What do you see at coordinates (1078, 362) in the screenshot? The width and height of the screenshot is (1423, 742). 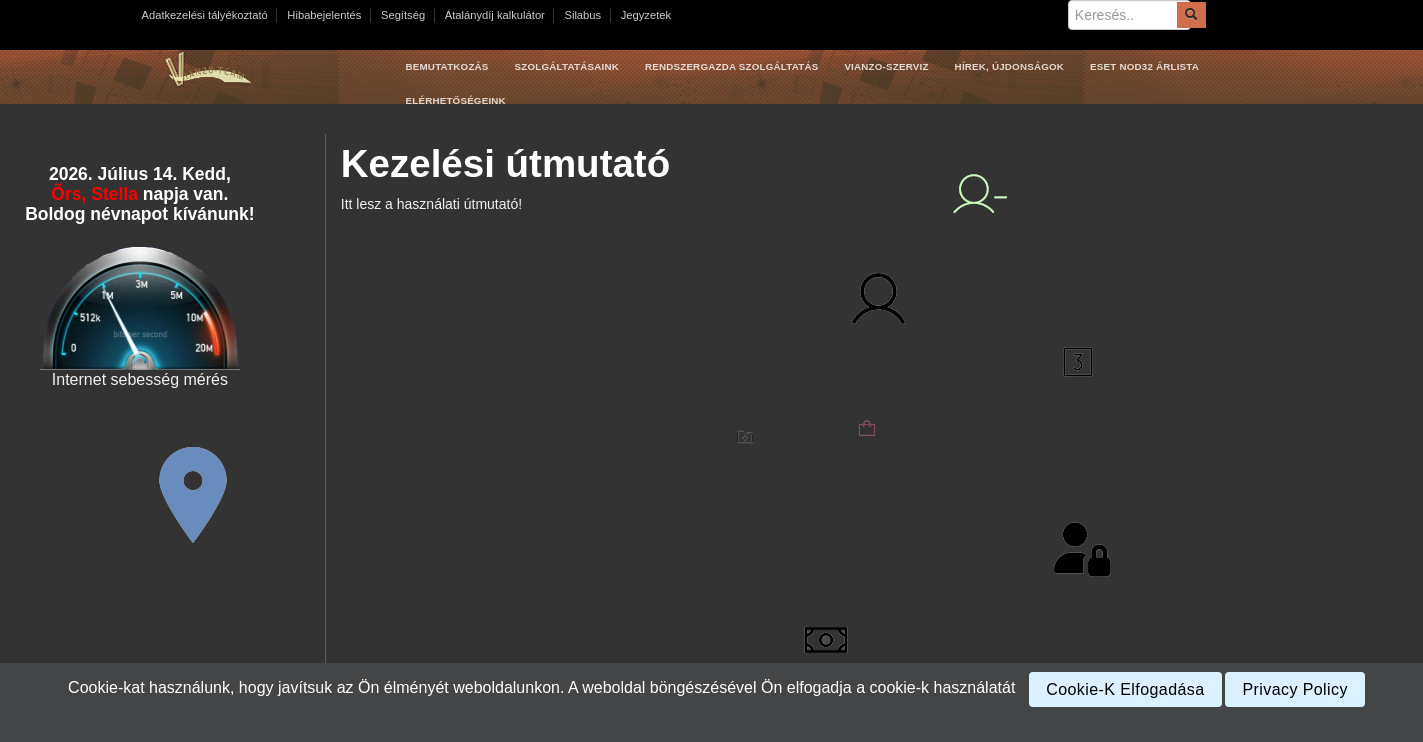 I see `step 3 in a numbered sequence or process` at bounding box center [1078, 362].